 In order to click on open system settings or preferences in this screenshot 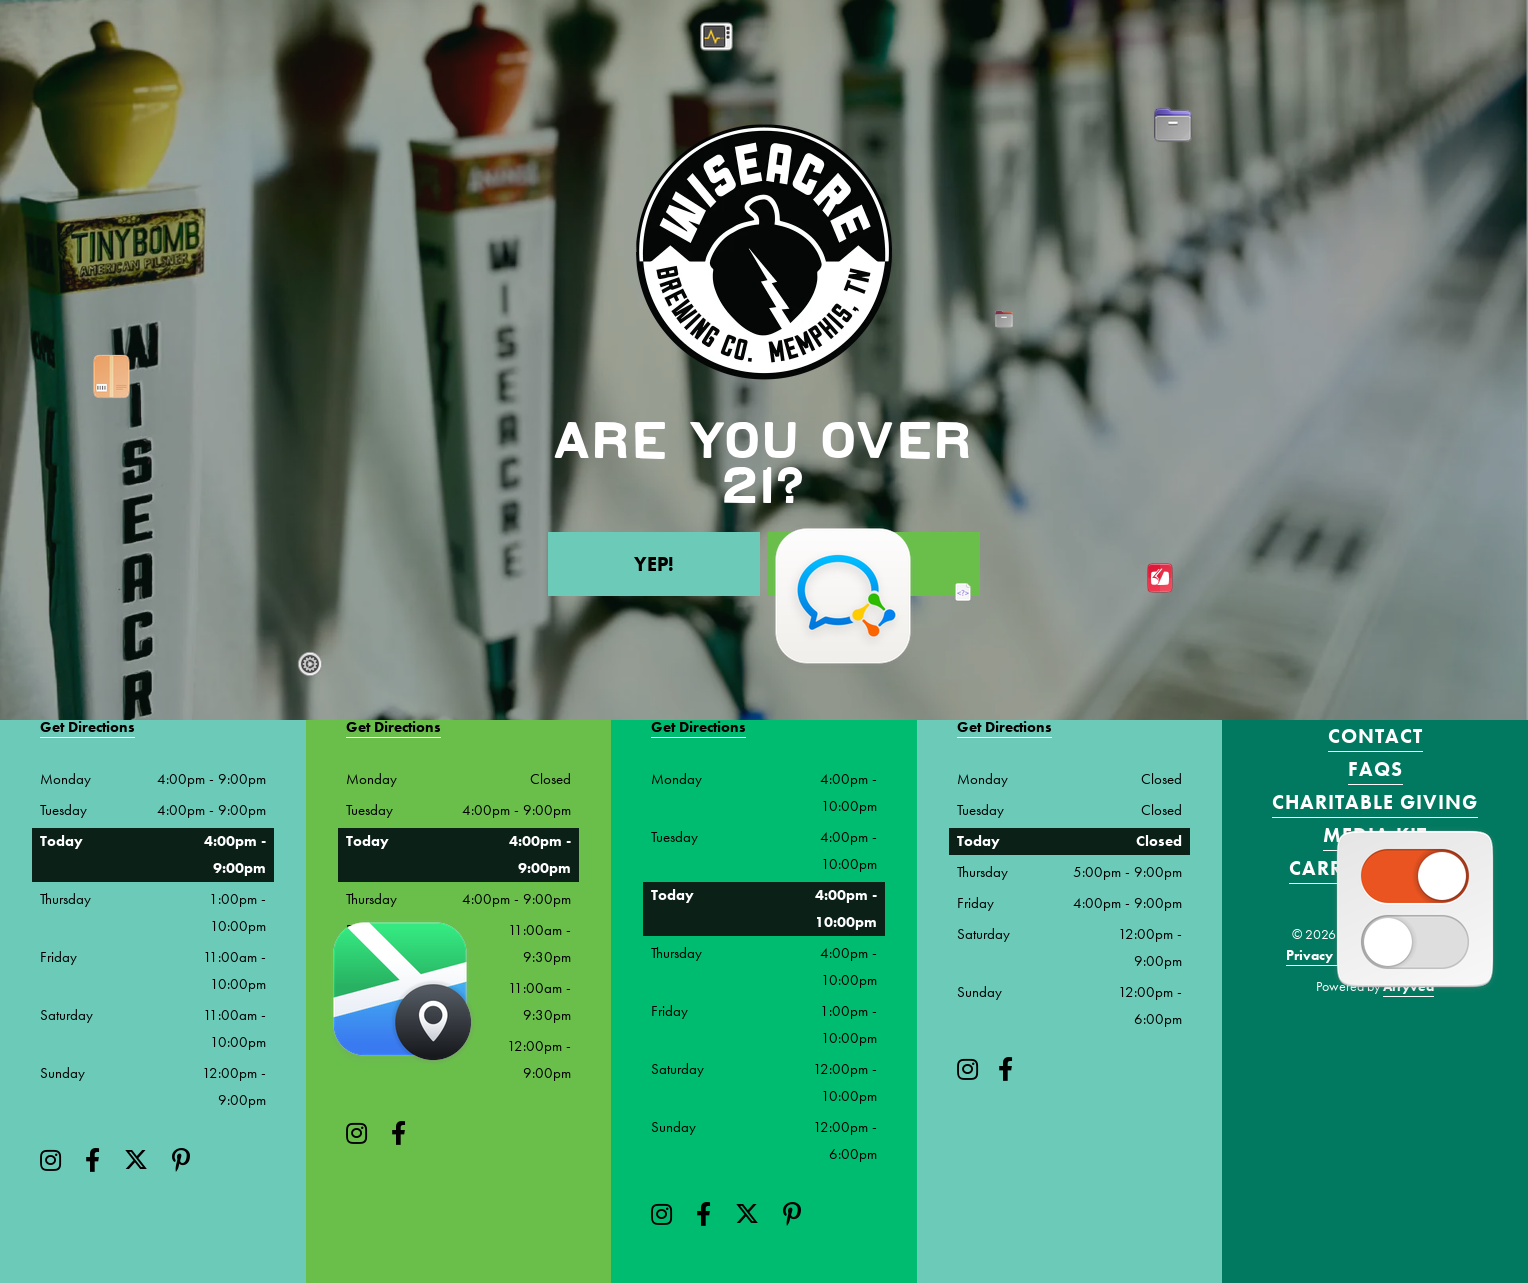, I will do `click(1415, 909)`.